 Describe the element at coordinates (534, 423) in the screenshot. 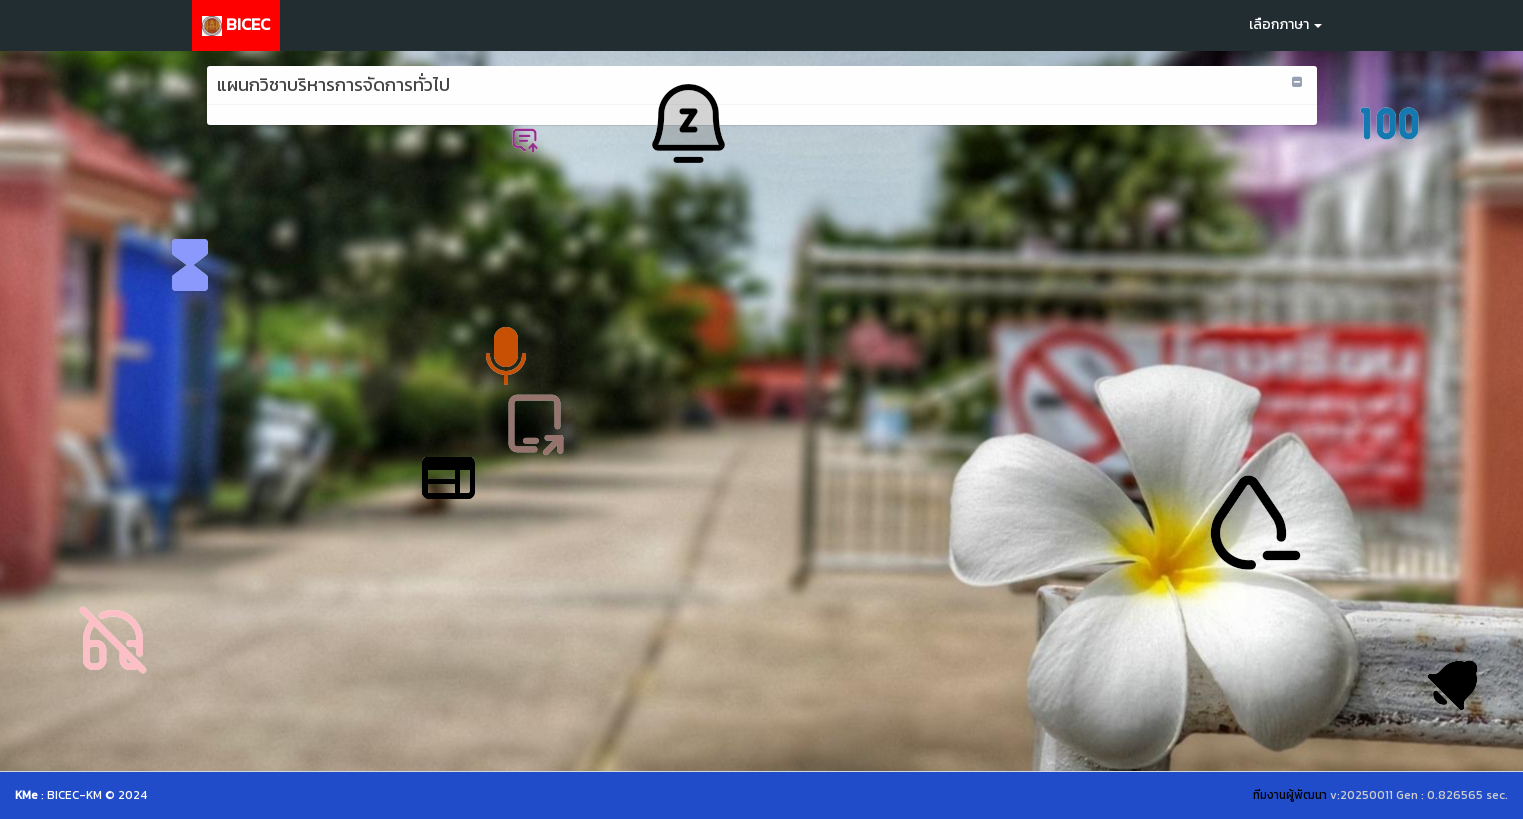

I see `share content from iPad` at that location.